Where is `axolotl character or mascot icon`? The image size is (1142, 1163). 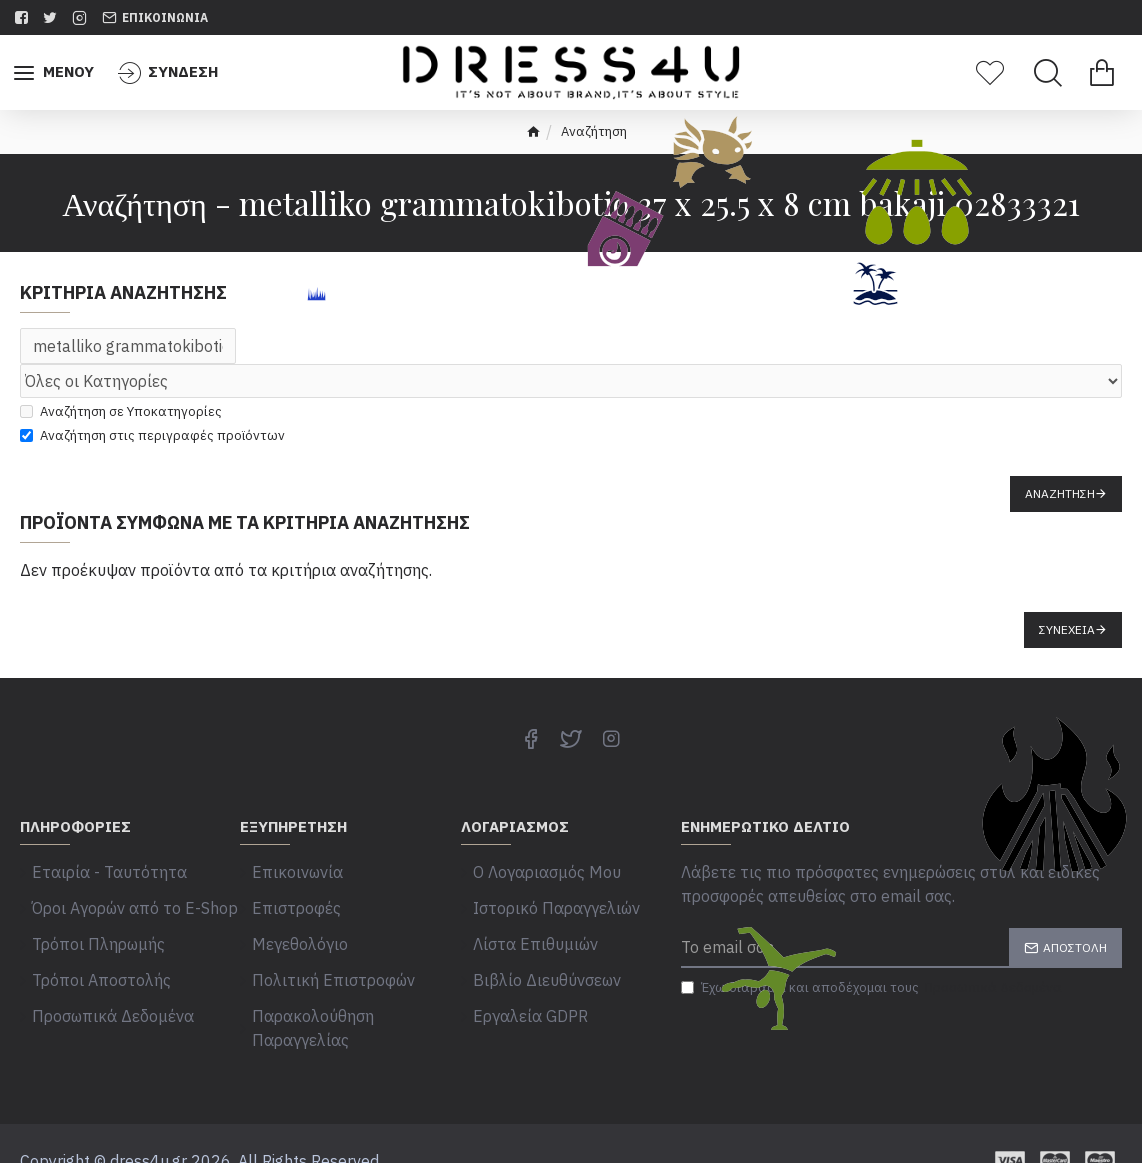 axolotl character or mascot icon is located at coordinates (712, 148).